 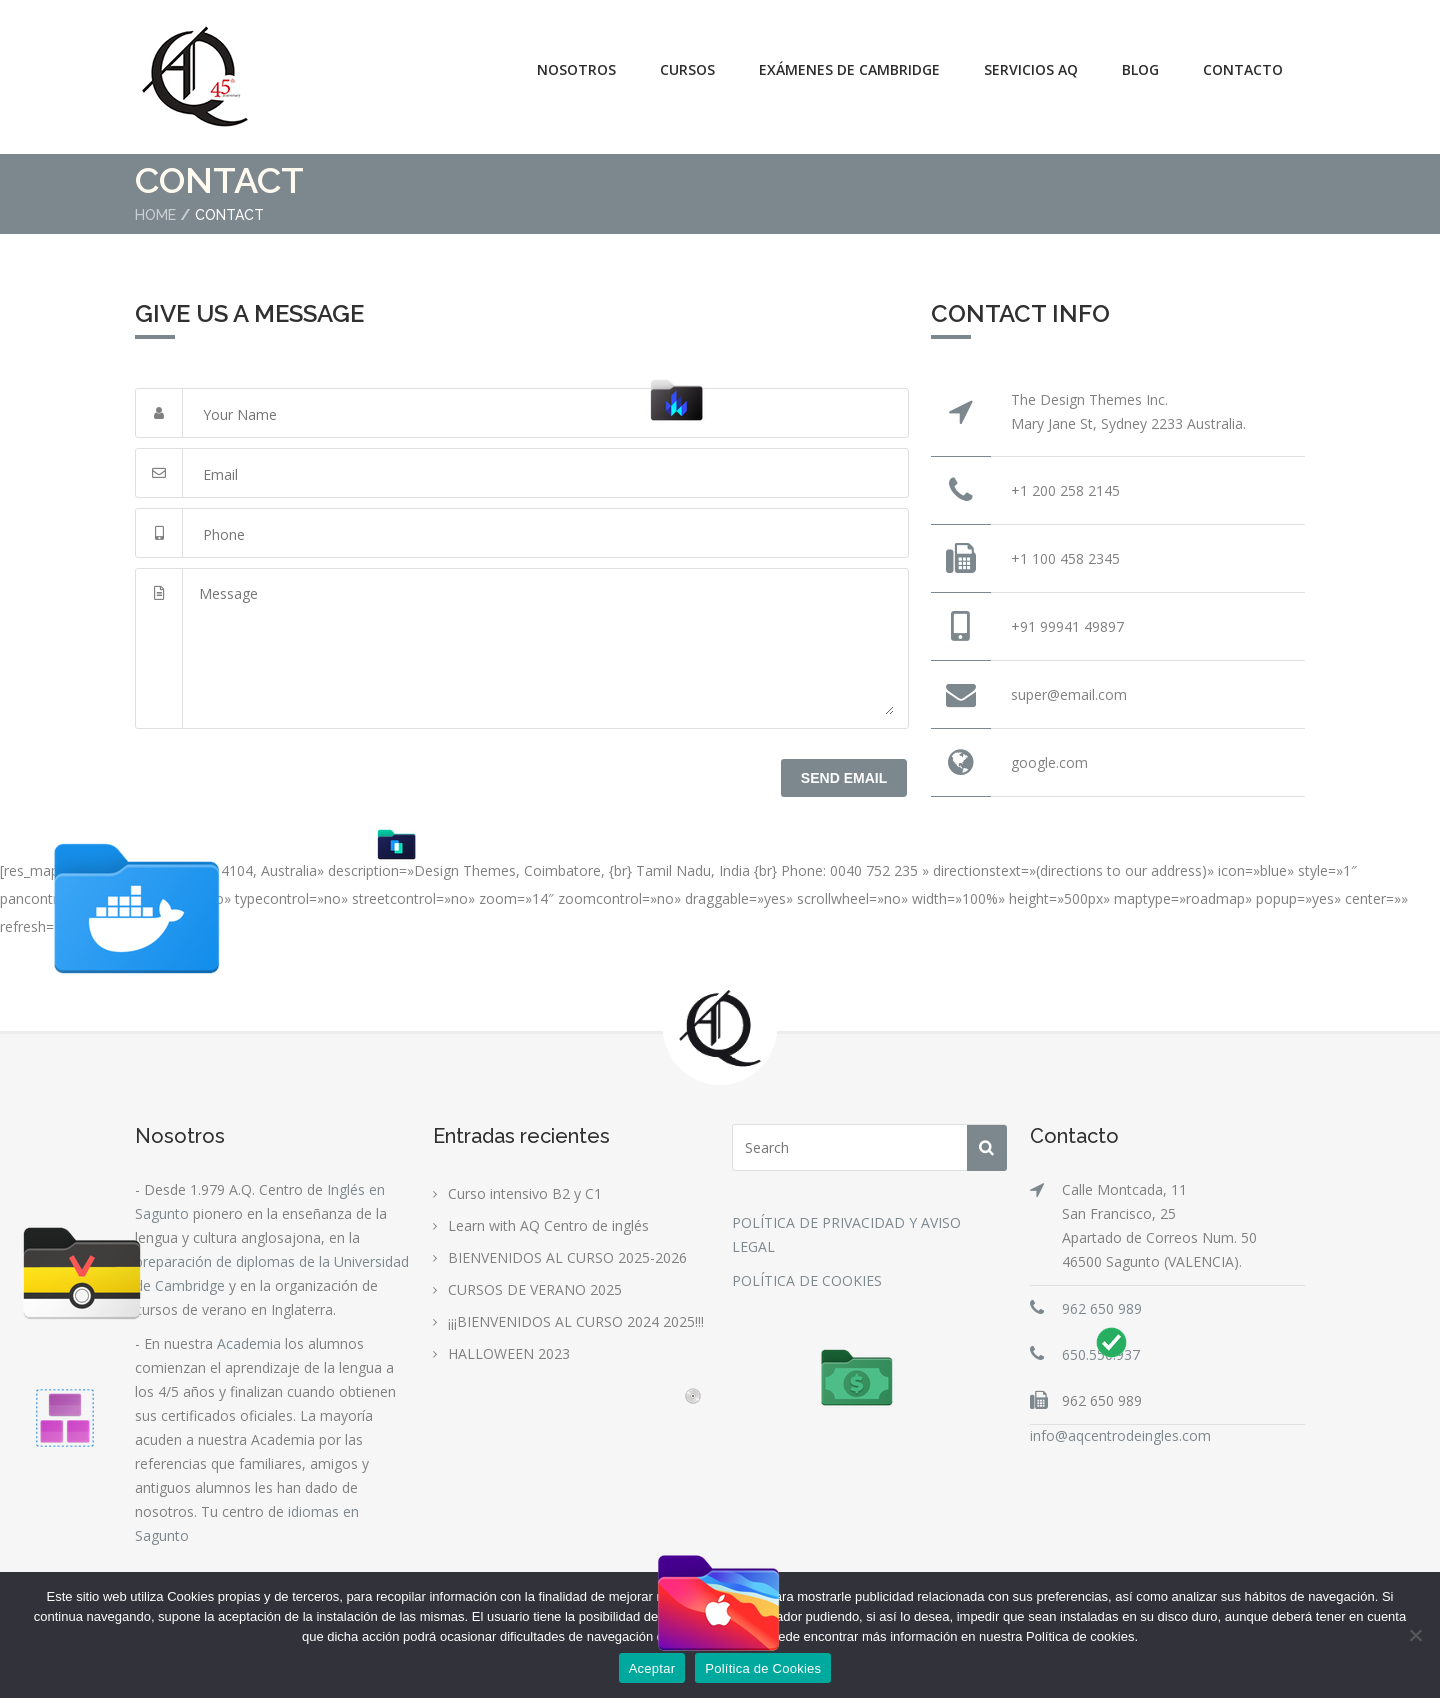 I want to click on indicates a completed or successful action, so click(x=1111, y=1342).